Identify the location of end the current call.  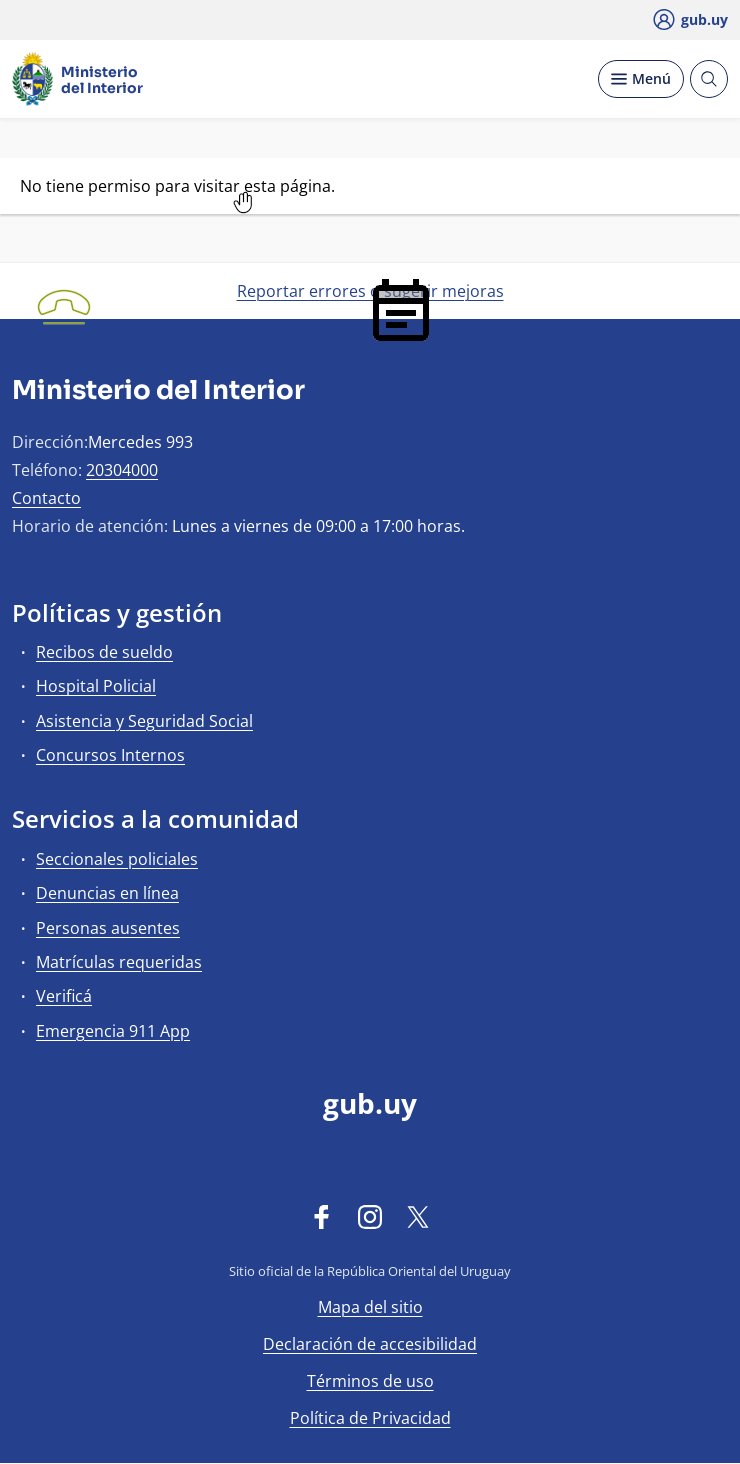
(64, 307).